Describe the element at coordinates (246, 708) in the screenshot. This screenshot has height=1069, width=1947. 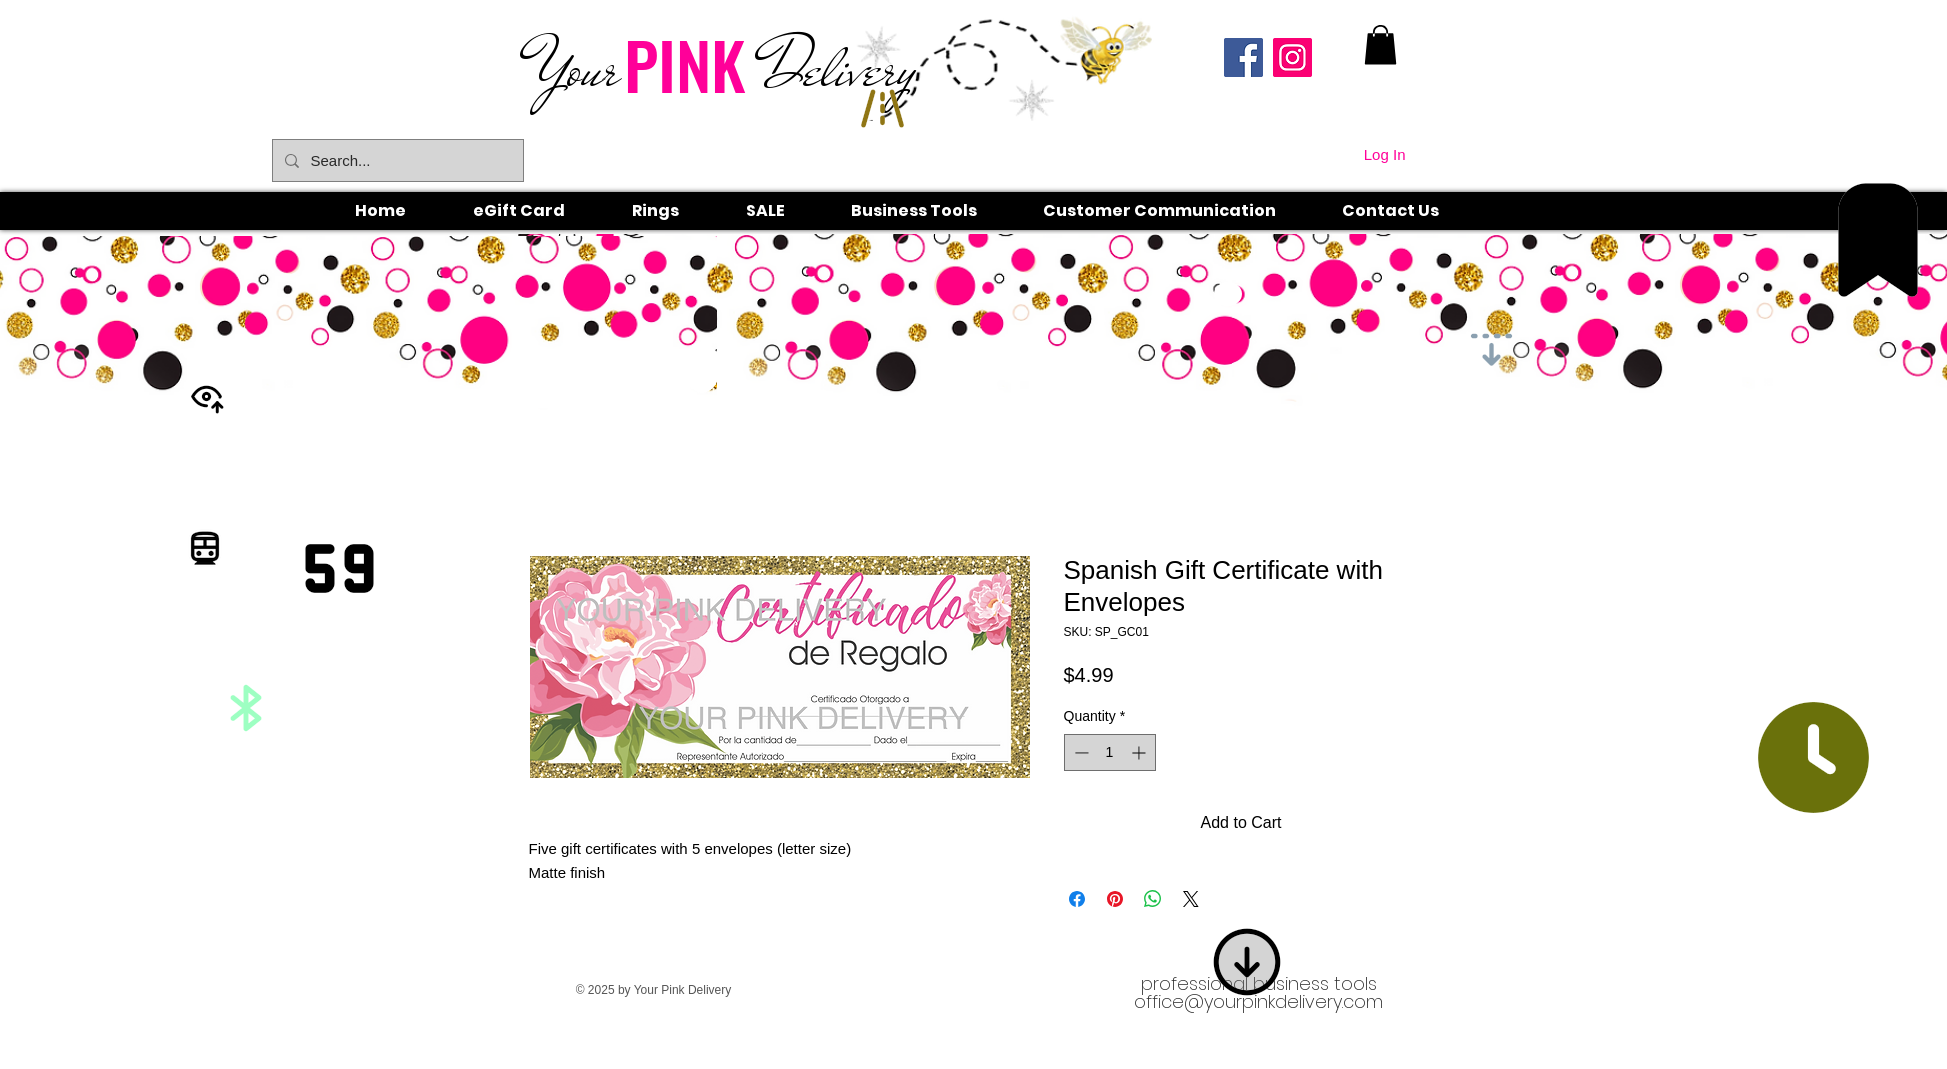
I see `toggle bluetooth connectivity on or off` at that location.